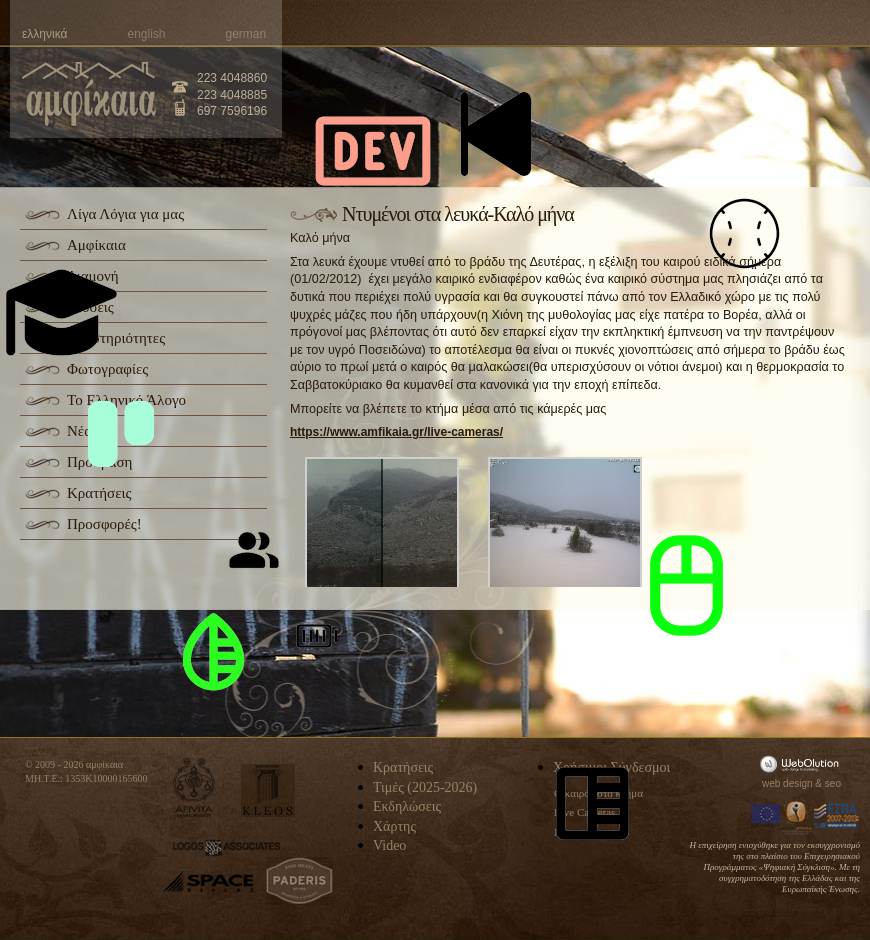 The height and width of the screenshot is (940, 870). What do you see at coordinates (61, 312) in the screenshot?
I see `access education or learning resources` at bounding box center [61, 312].